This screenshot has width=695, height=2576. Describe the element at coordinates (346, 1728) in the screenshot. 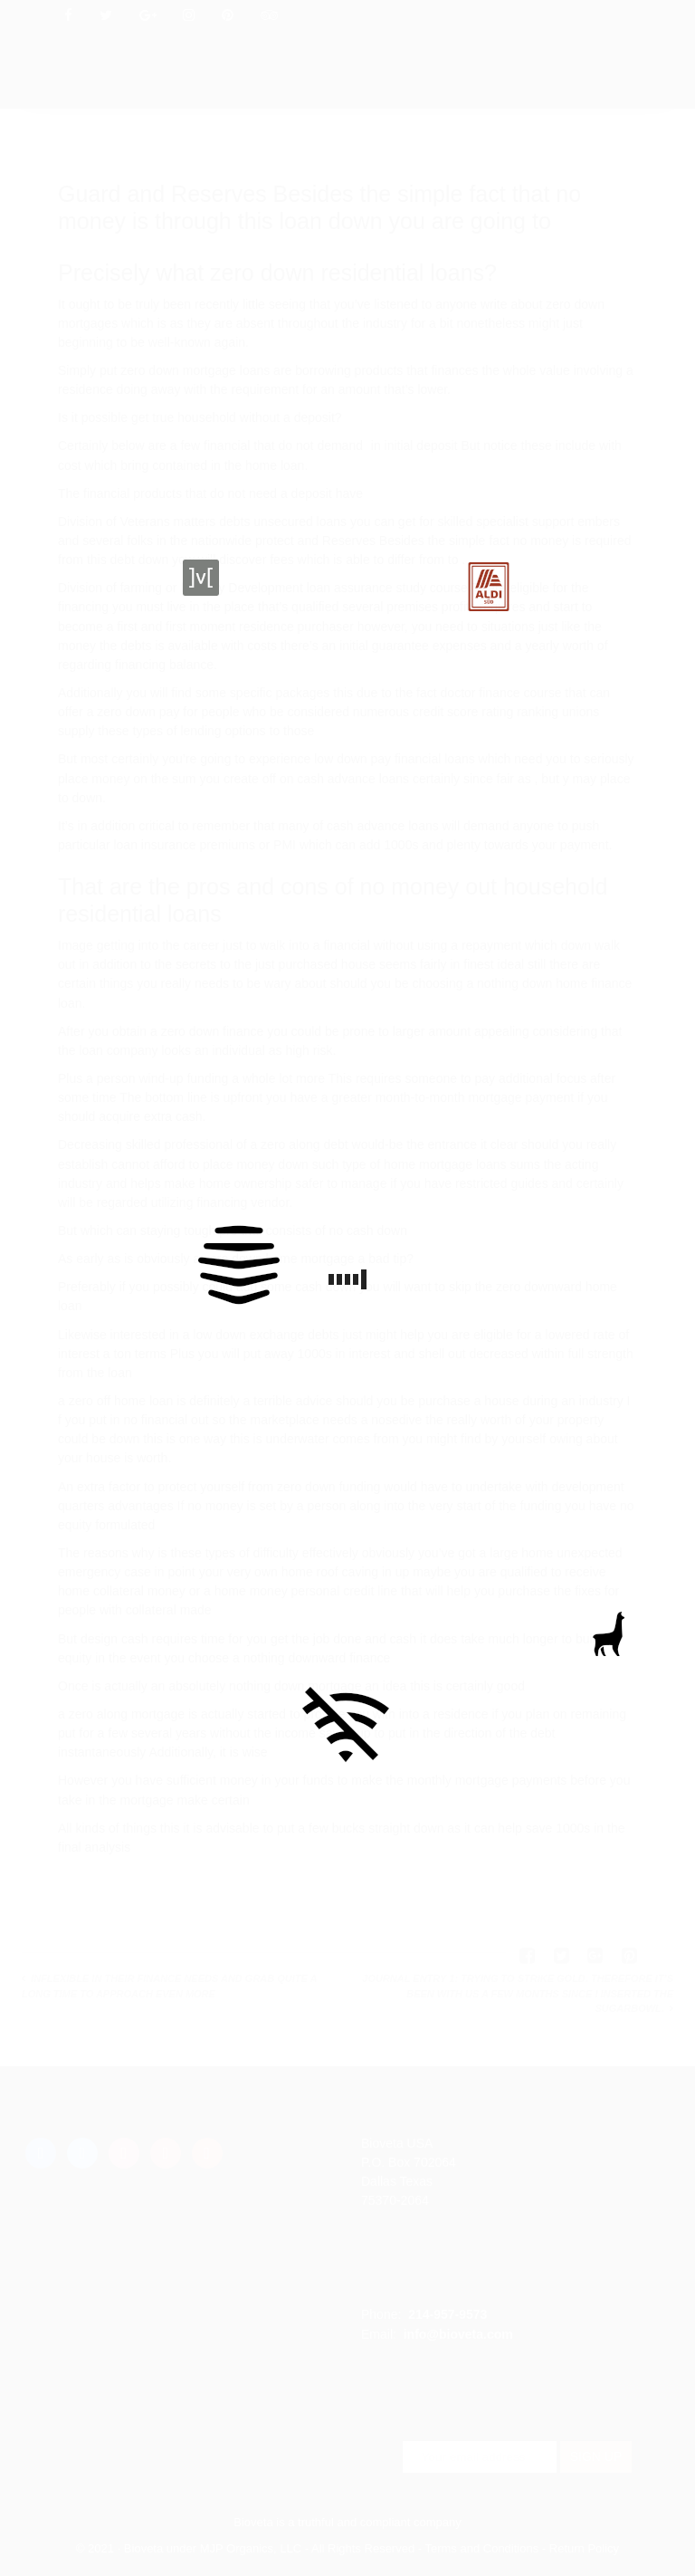

I see `indicates no wifi connection available` at that location.